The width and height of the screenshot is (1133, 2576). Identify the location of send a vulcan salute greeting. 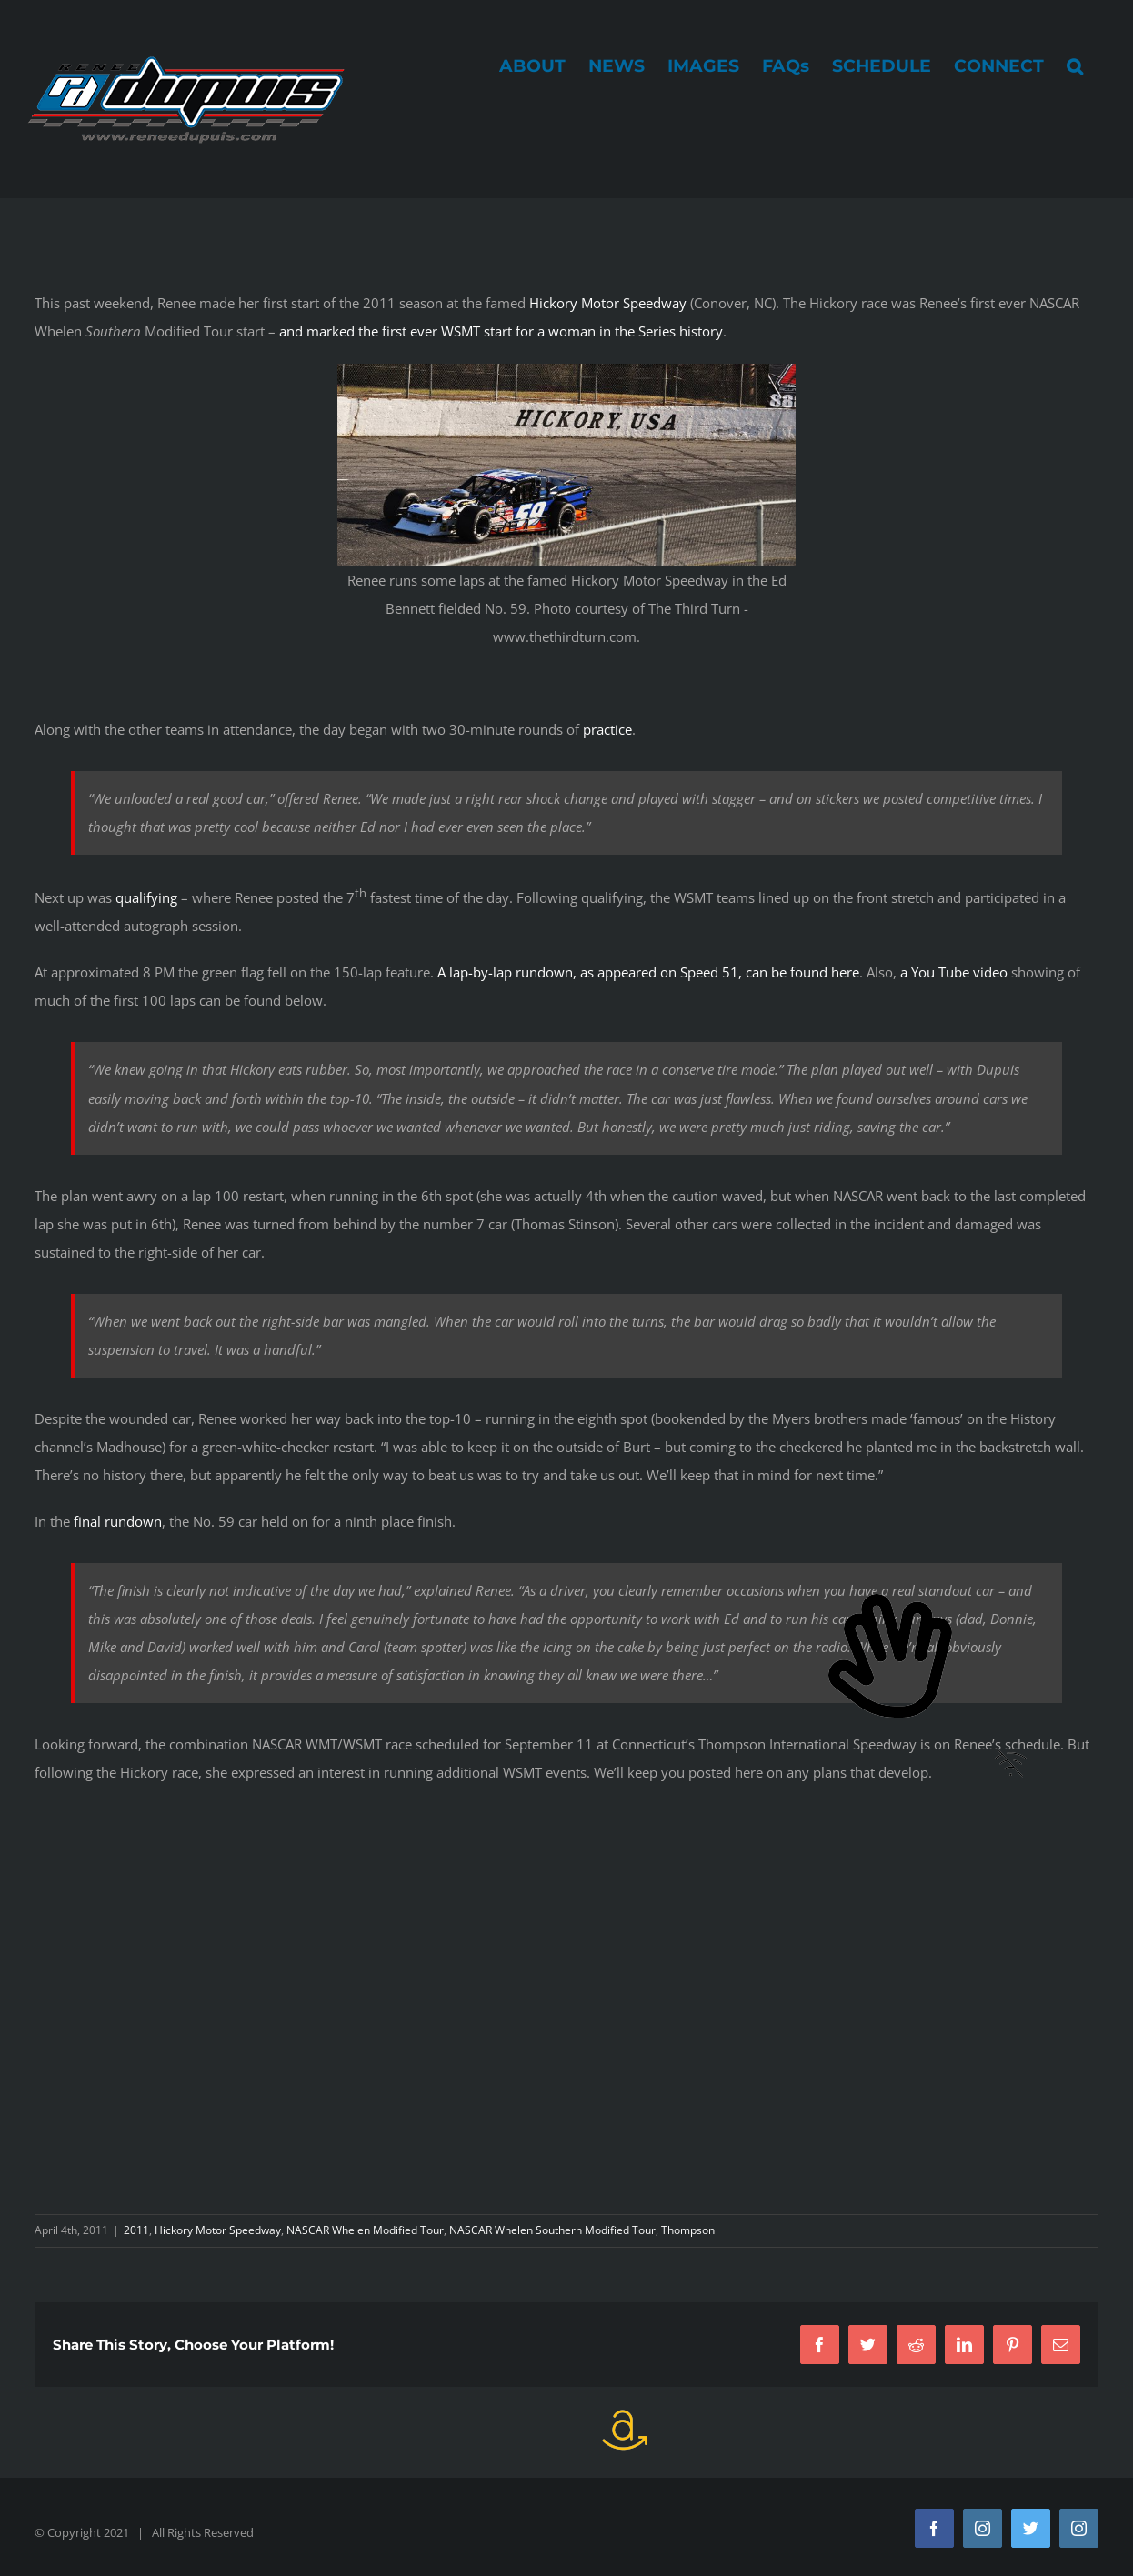
(890, 1656).